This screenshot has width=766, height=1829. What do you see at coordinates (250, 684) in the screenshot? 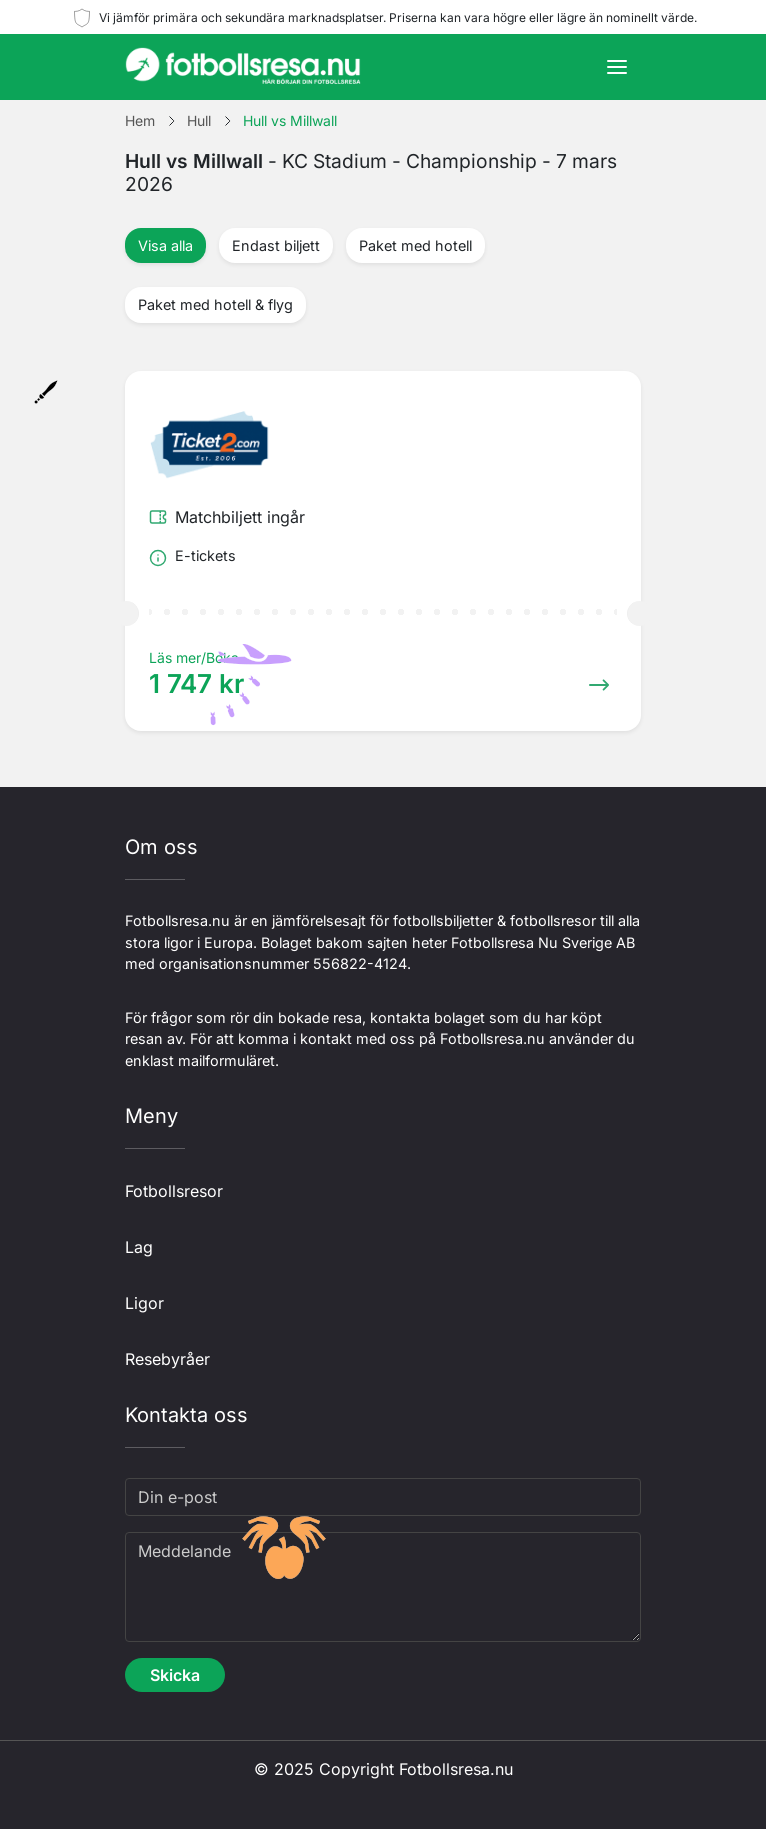
I see `activate area-of-effect attack ability` at bounding box center [250, 684].